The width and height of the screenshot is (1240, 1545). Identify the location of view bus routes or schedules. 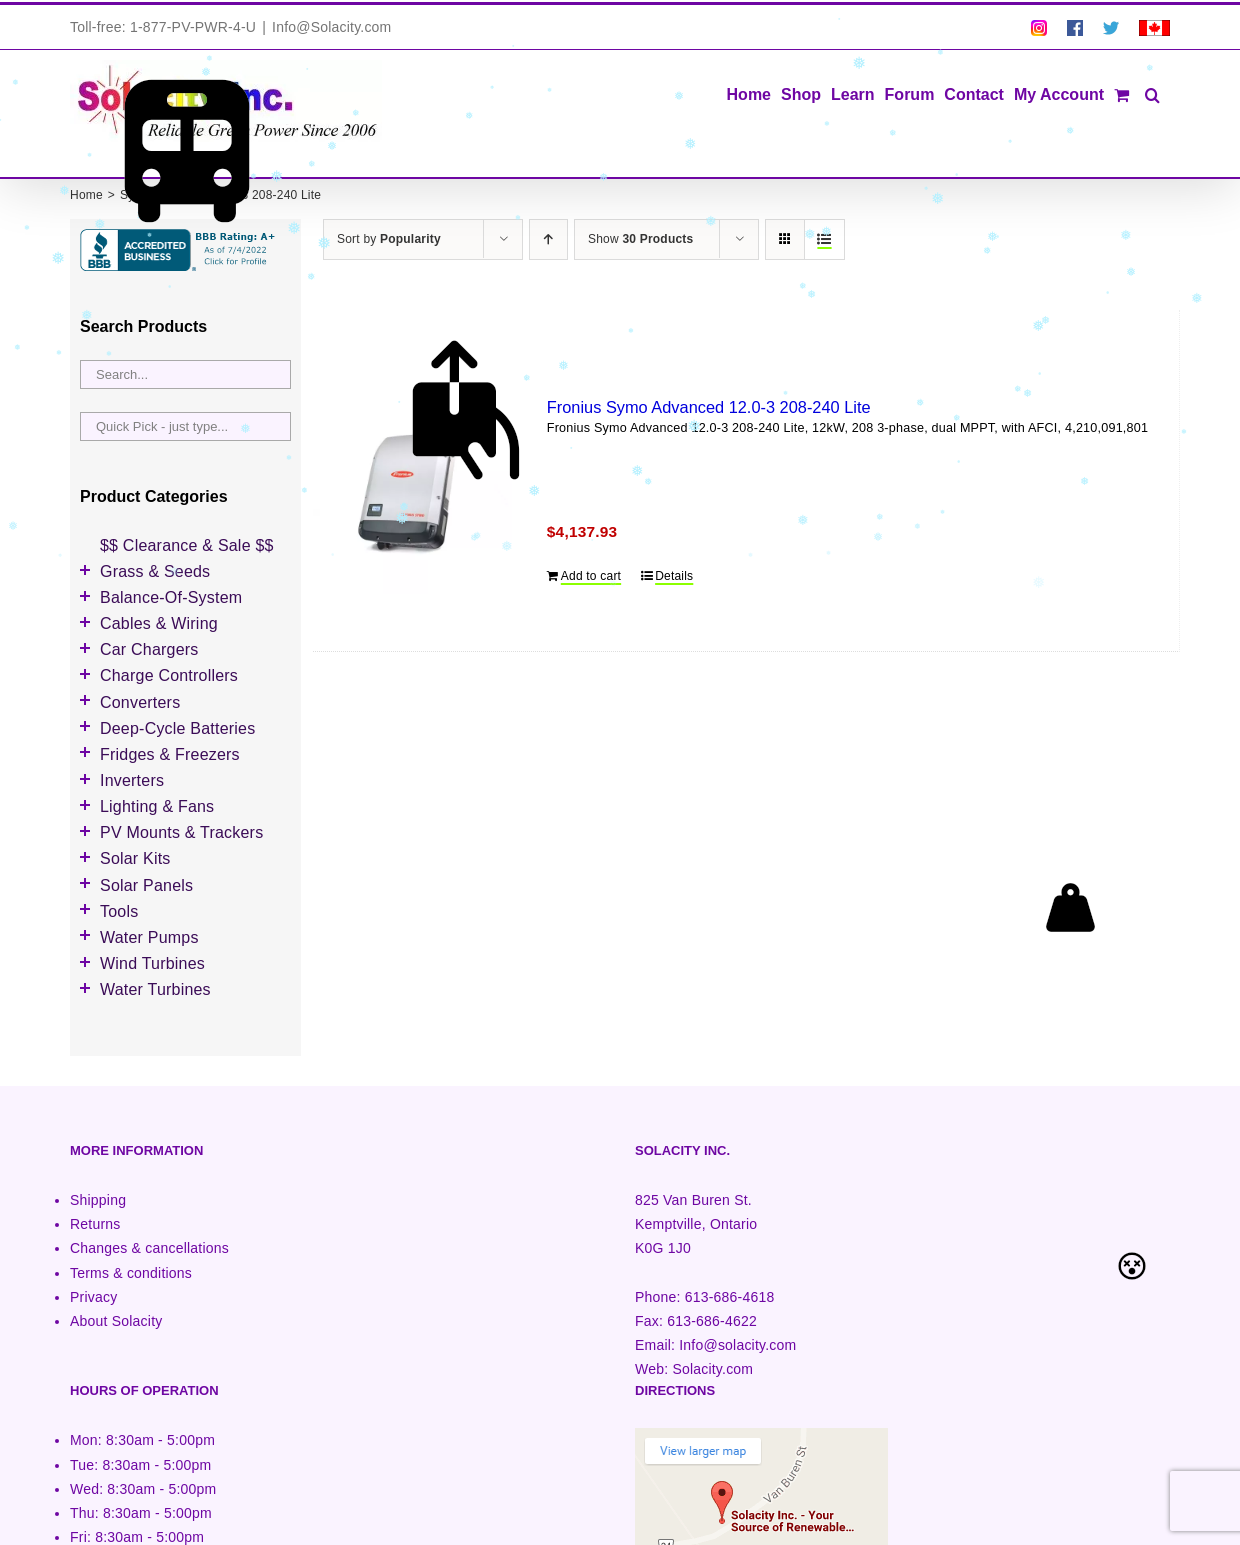
(187, 151).